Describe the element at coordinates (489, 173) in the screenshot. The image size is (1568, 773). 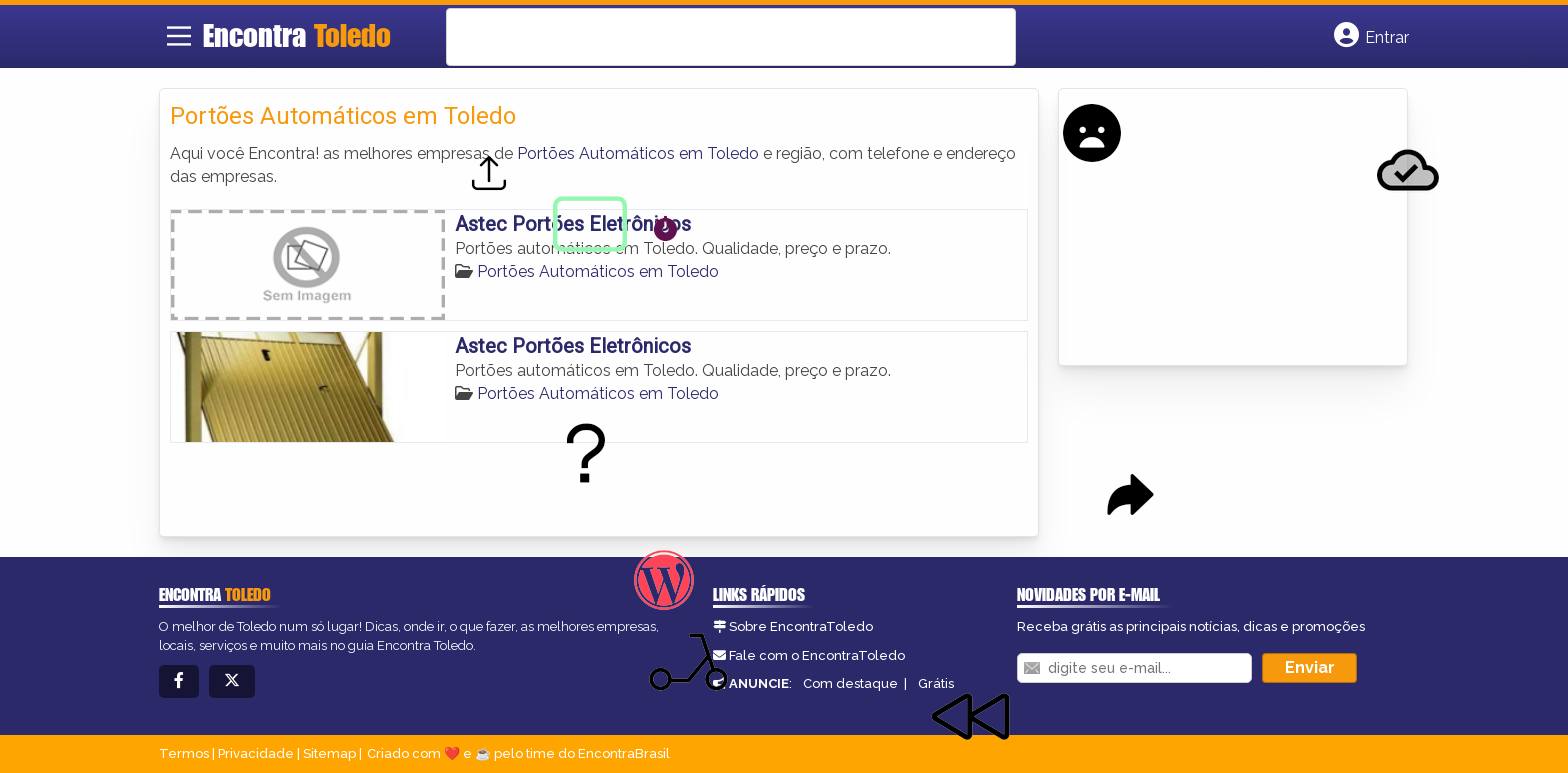
I see `upload a file or document` at that location.